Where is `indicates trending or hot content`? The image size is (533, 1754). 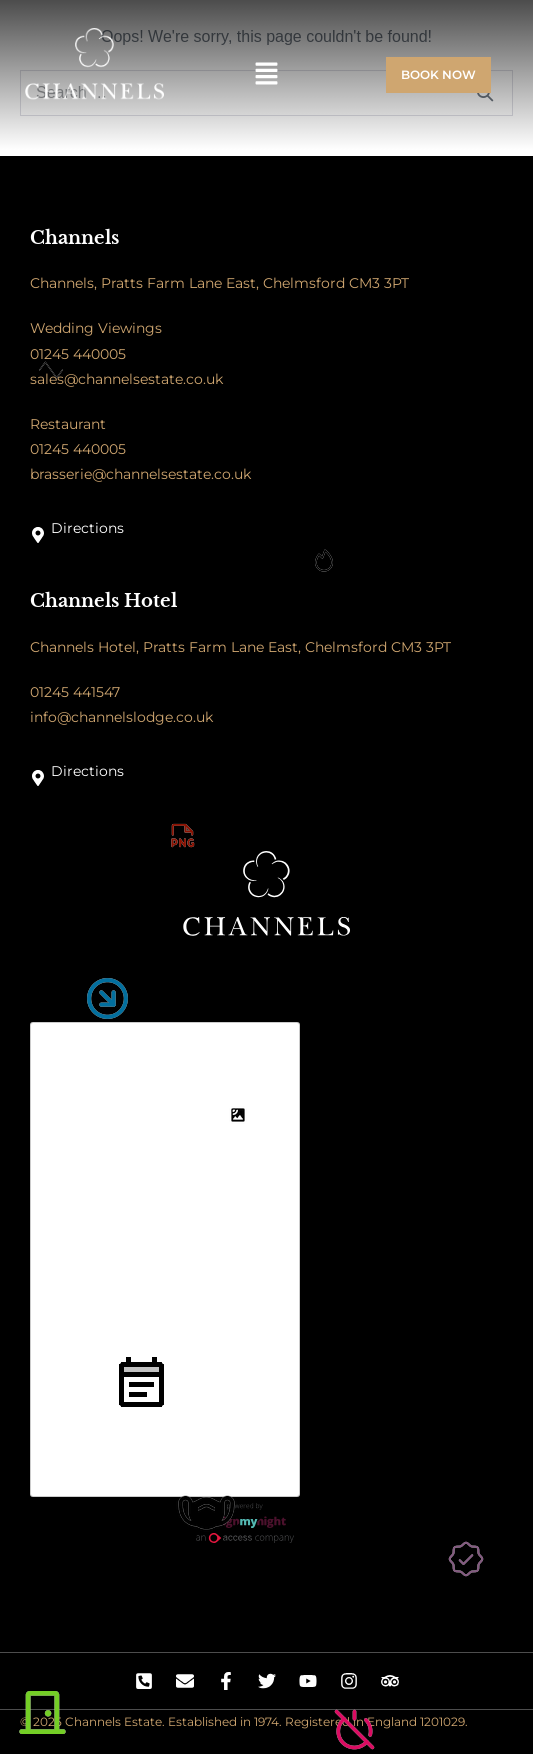 indicates trending or hot content is located at coordinates (324, 561).